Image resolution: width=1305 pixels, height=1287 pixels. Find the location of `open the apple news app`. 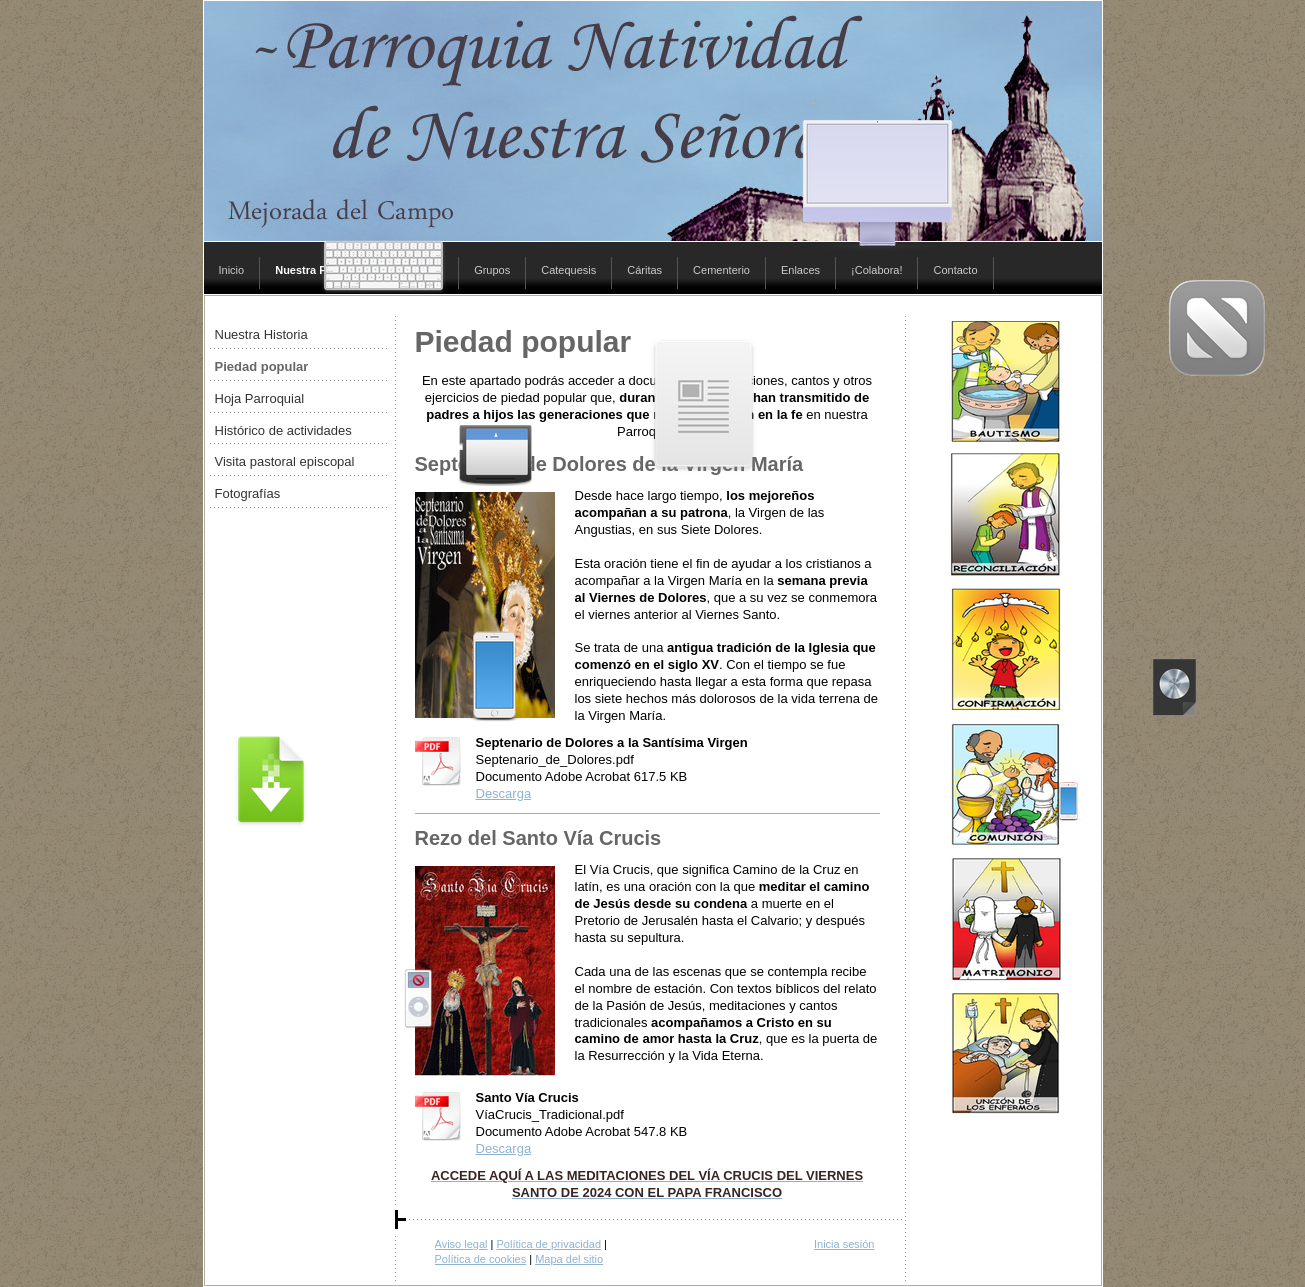

open the apple news app is located at coordinates (1217, 328).